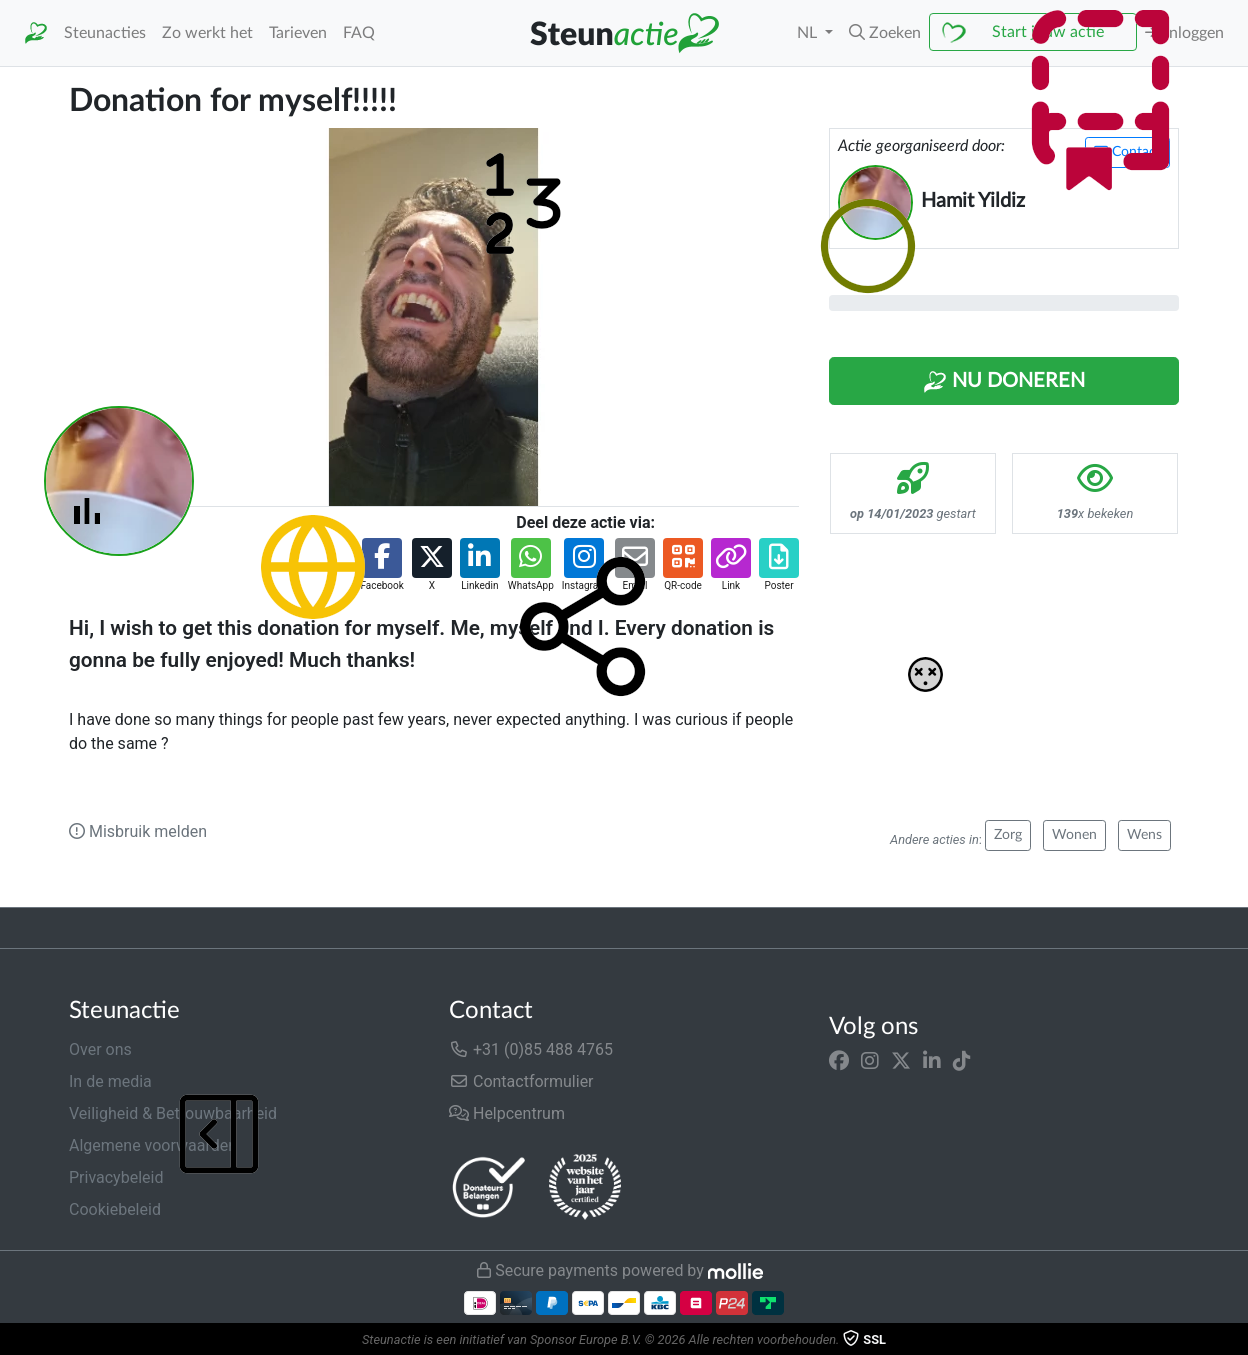 The image size is (1248, 1355). What do you see at coordinates (1100, 101) in the screenshot?
I see `create a new repository from template` at bounding box center [1100, 101].